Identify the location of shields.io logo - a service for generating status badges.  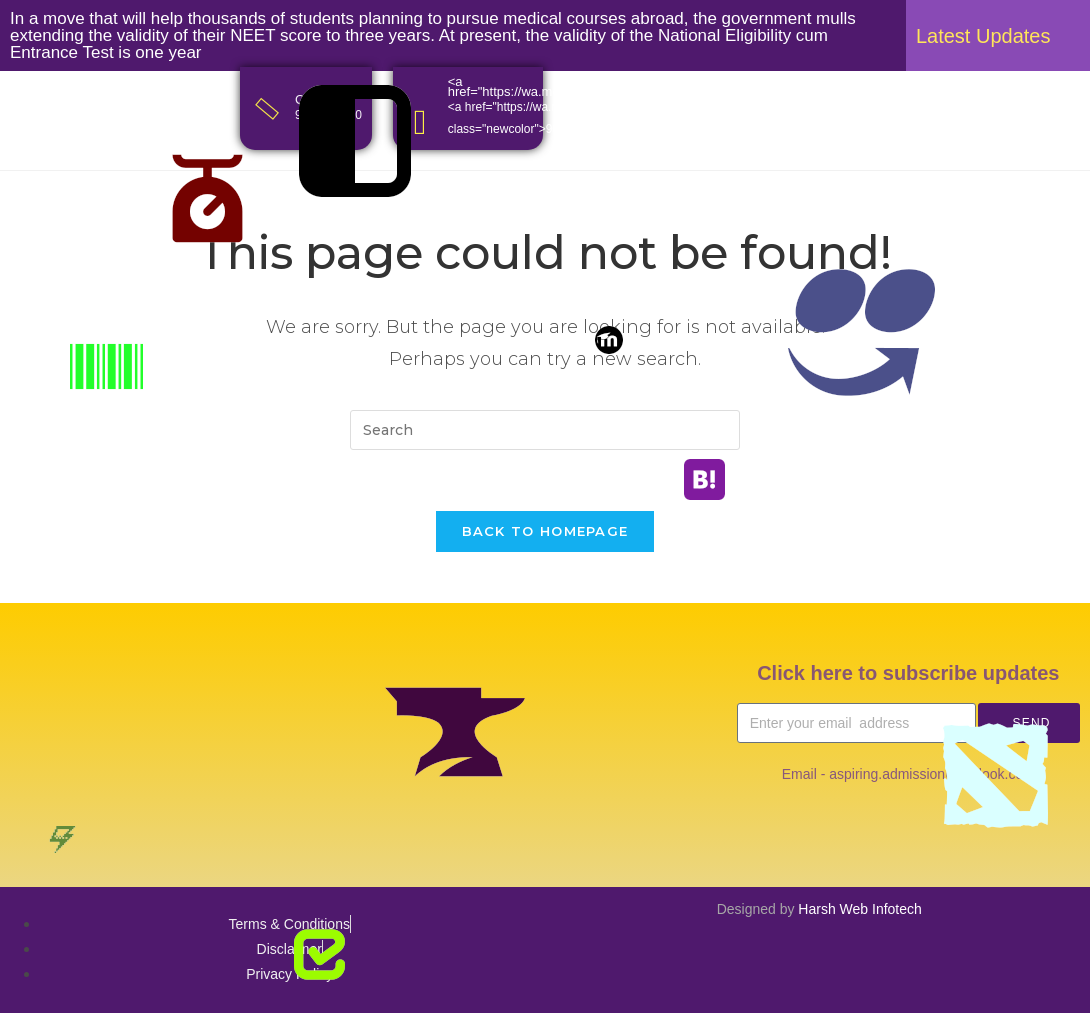
(355, 141).